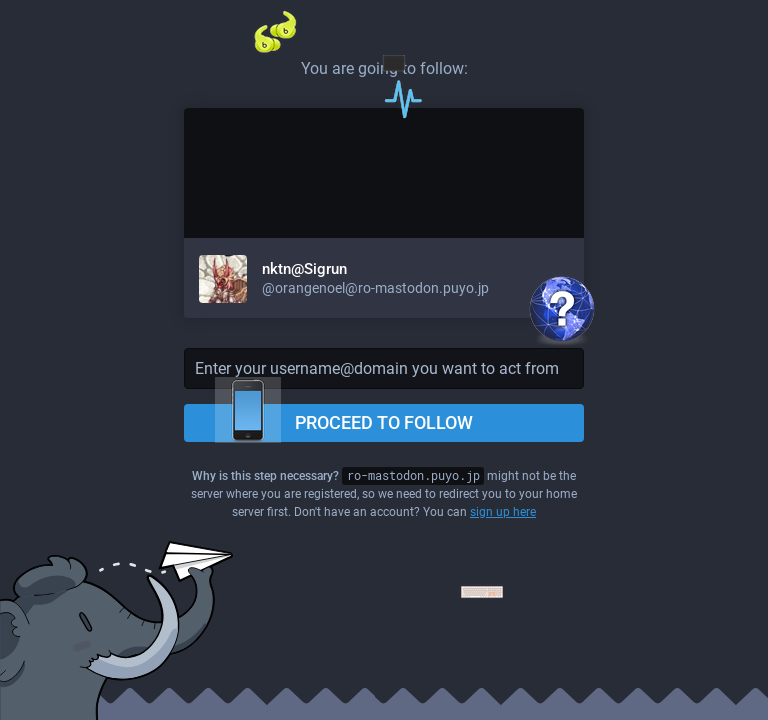  Describe the element at coordinates (562, 309) in the screenshot. I see `connect to a network or server` at that location.